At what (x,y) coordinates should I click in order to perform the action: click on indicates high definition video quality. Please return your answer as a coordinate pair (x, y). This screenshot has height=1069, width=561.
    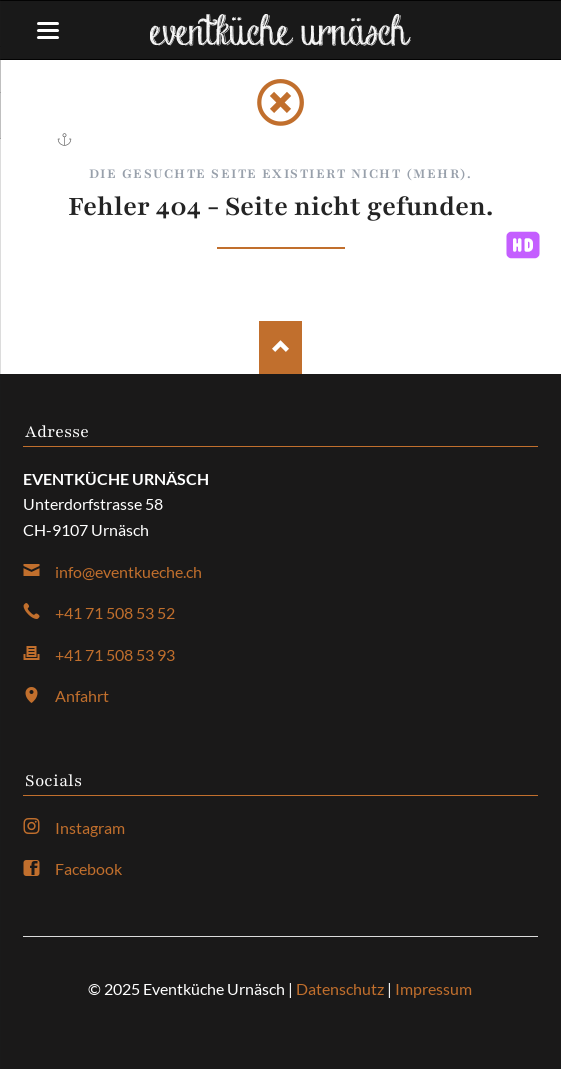
    Looking at the image, I should click on (523, 245).